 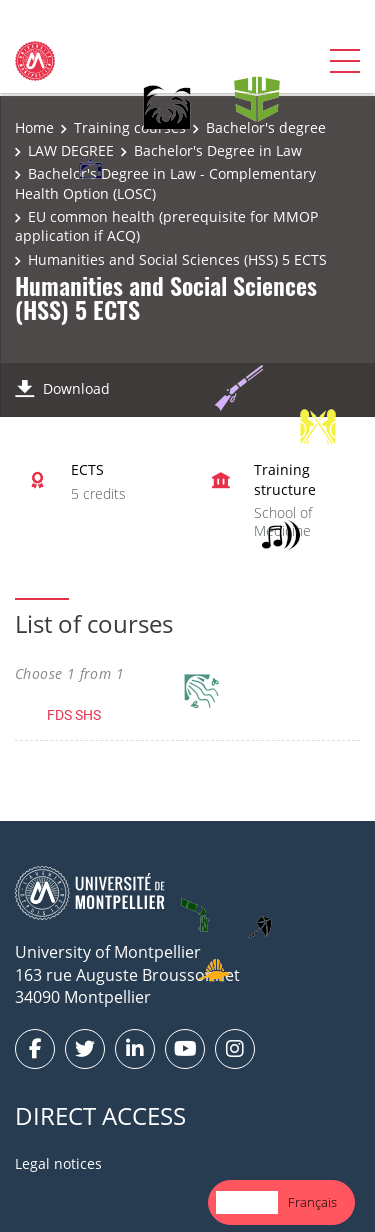 What do you see at coordinates (281, 535) in the screenshot?
I see `audio or sound is currently enabled` at bounding box center [281, 535].